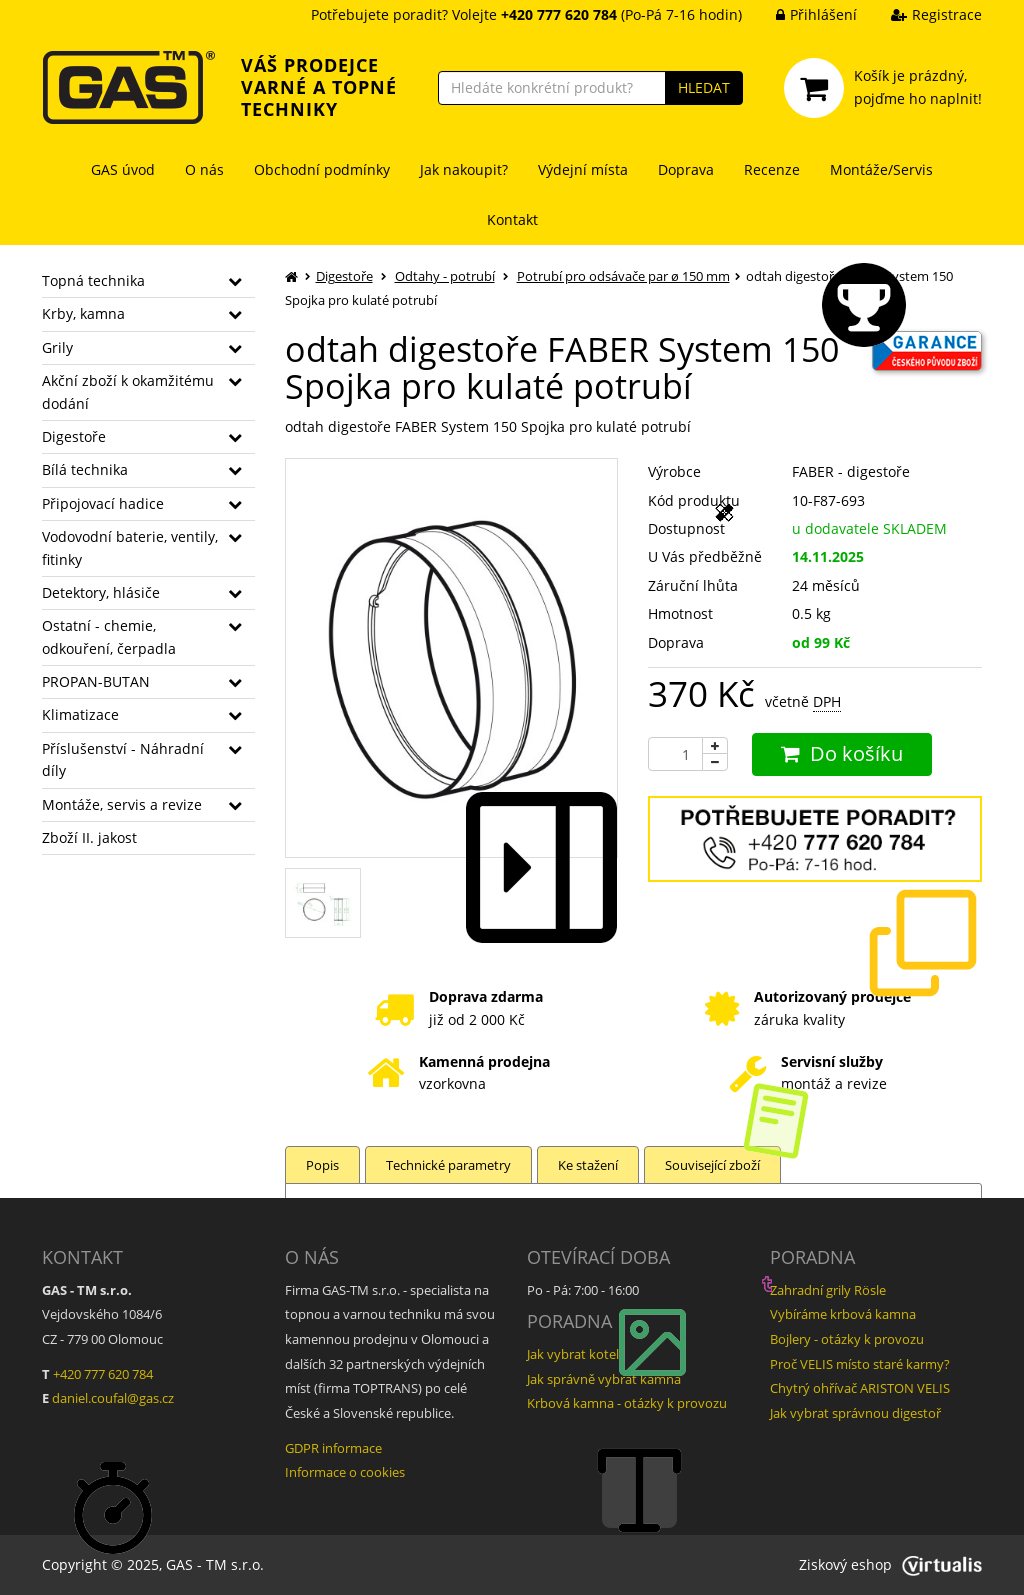 The width and height of the screenshot is (1024, 1595). Describe the element at coordinates (541, 867) in the screenshot. I see `collapse the sidebar panel` at that location.